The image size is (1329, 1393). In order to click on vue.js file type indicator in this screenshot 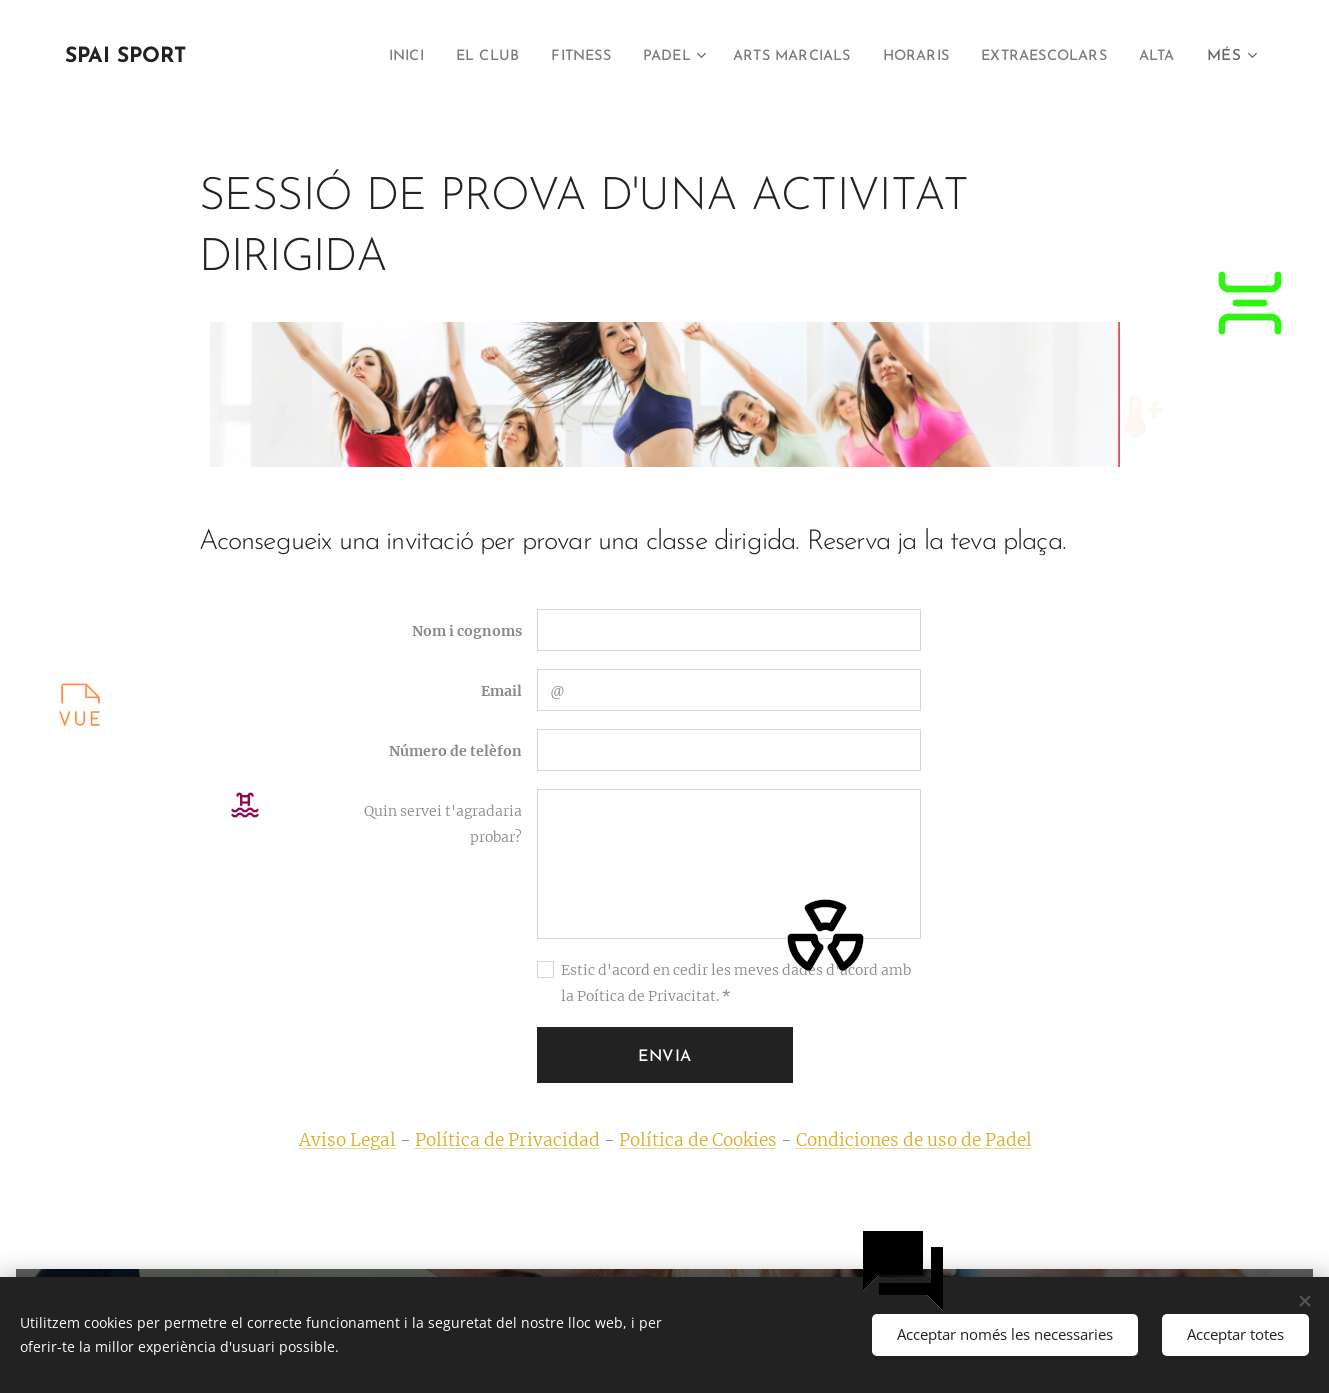, I will do `click(80, 706)`.